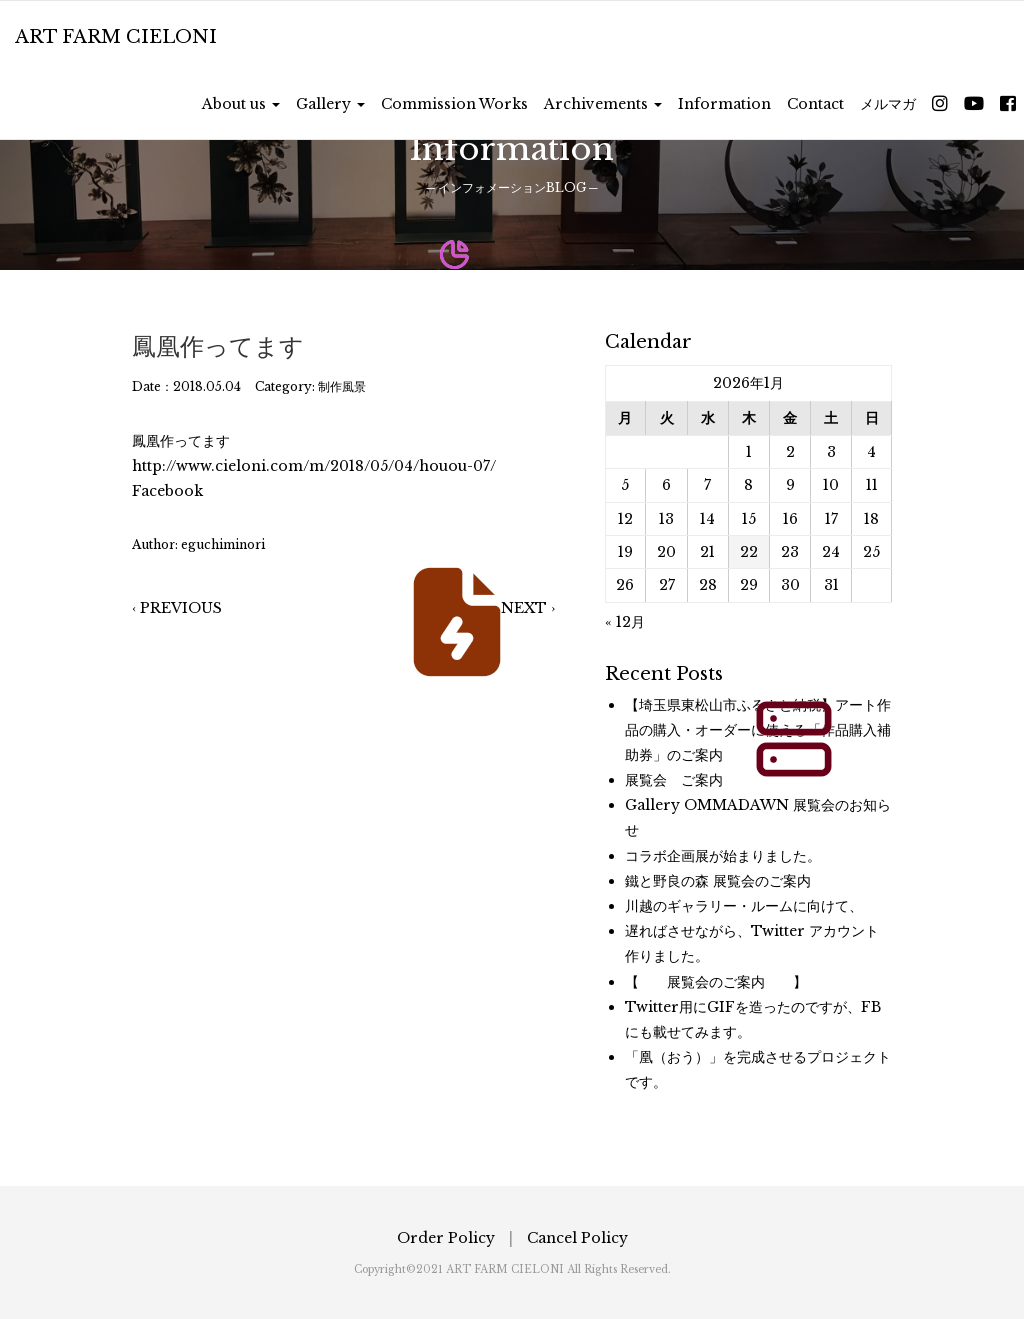 The width and height of the screenshot is (1024, 1319). Describe the element at coordinates (457, 622) in the screenshot. I see `open power or energy-related document` at that location.